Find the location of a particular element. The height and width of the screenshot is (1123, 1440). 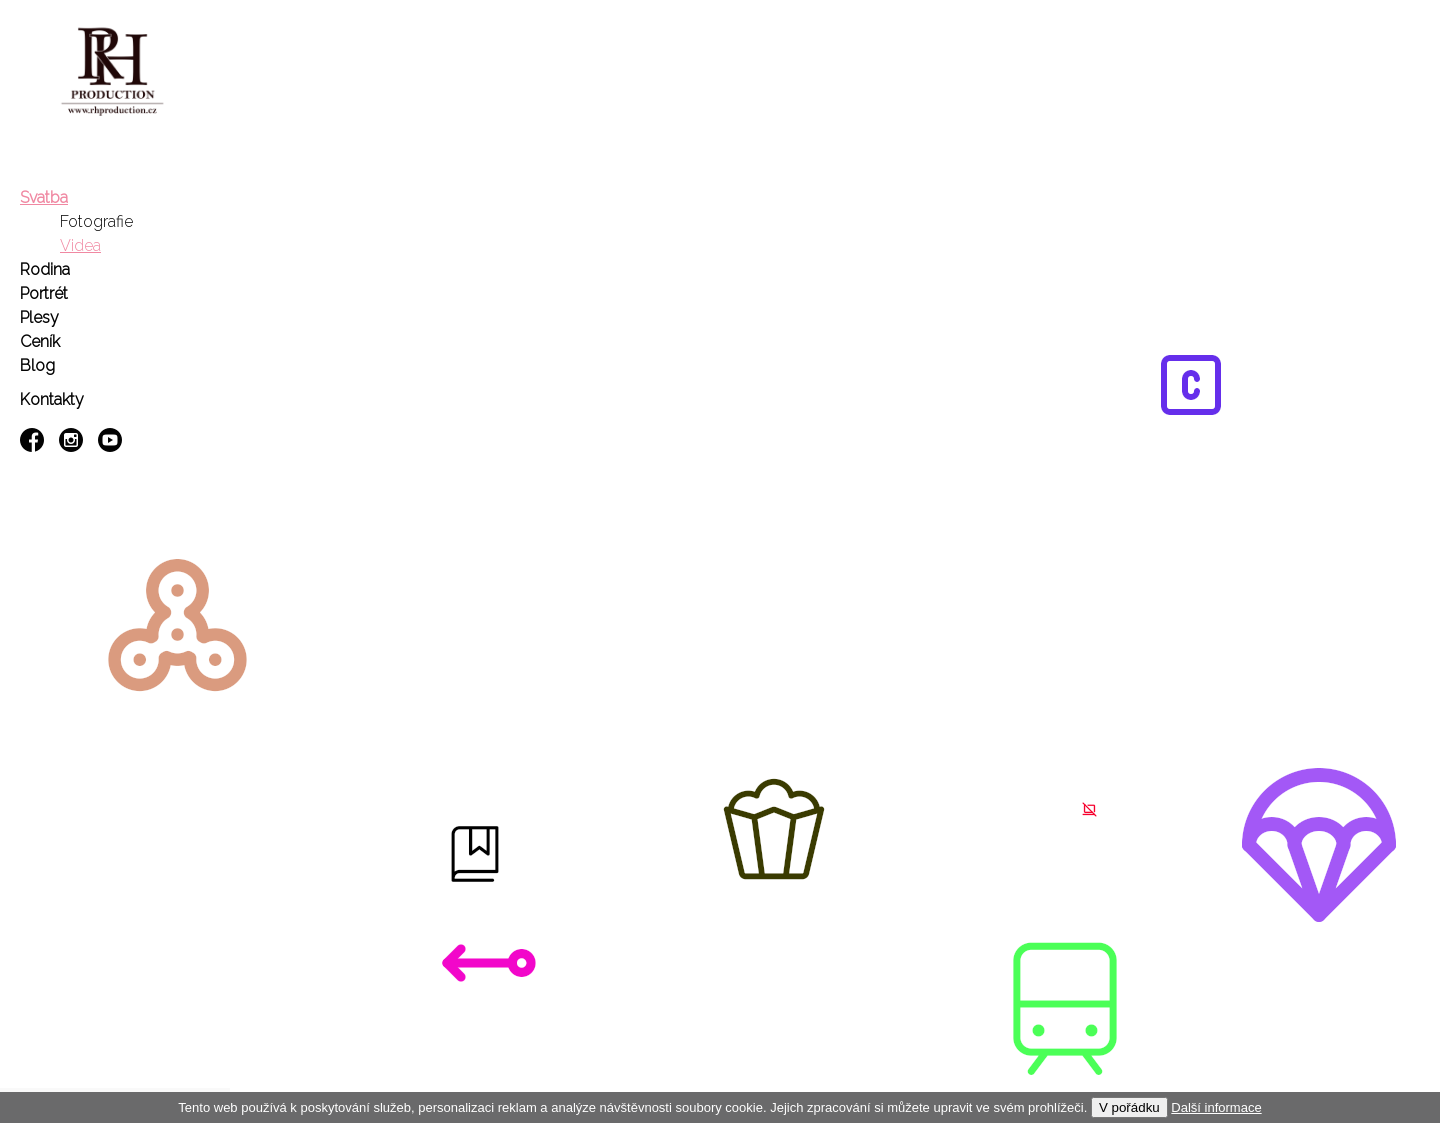

indicates a "C" grade or rating is located at coordinates (1191, 385).